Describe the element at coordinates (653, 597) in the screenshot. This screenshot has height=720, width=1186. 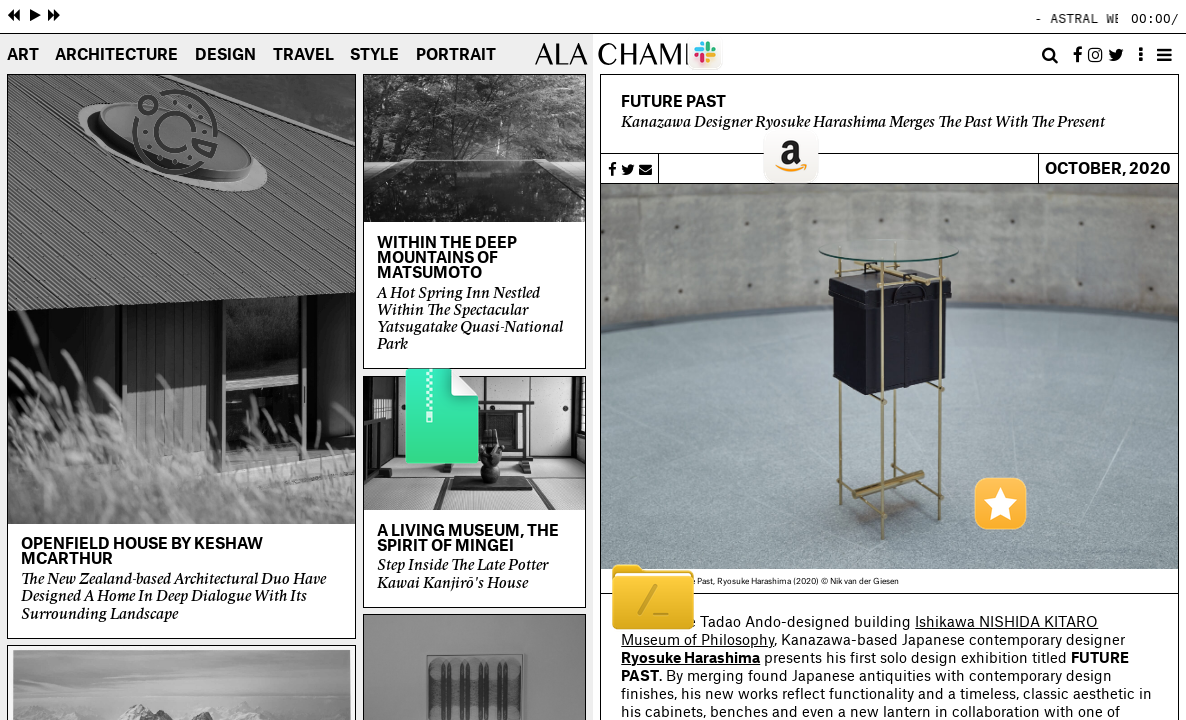
I see `access the root directory or top-level folder` at that location.